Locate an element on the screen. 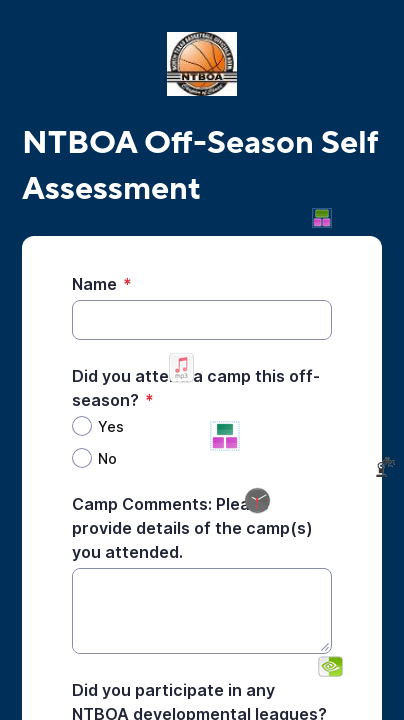 This screenshot has width=404, height=720. open builder or automation tools is located at coordinates (385, 467).